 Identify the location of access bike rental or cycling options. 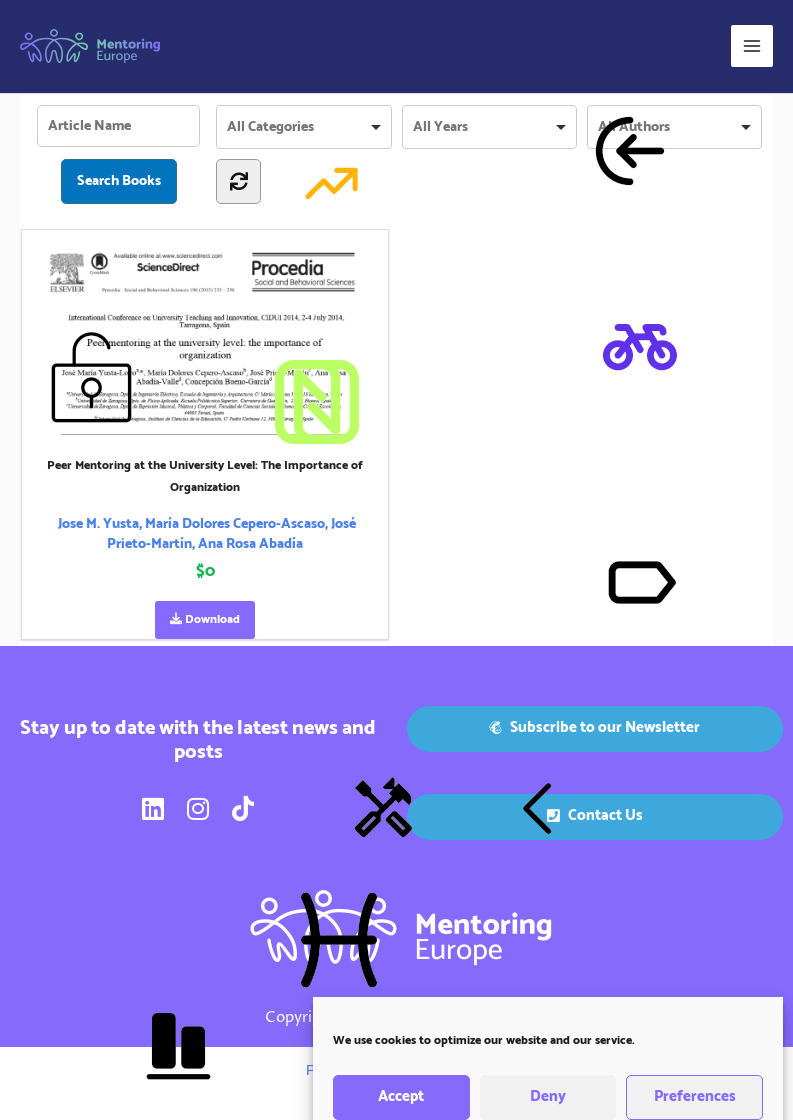
(640, 346).